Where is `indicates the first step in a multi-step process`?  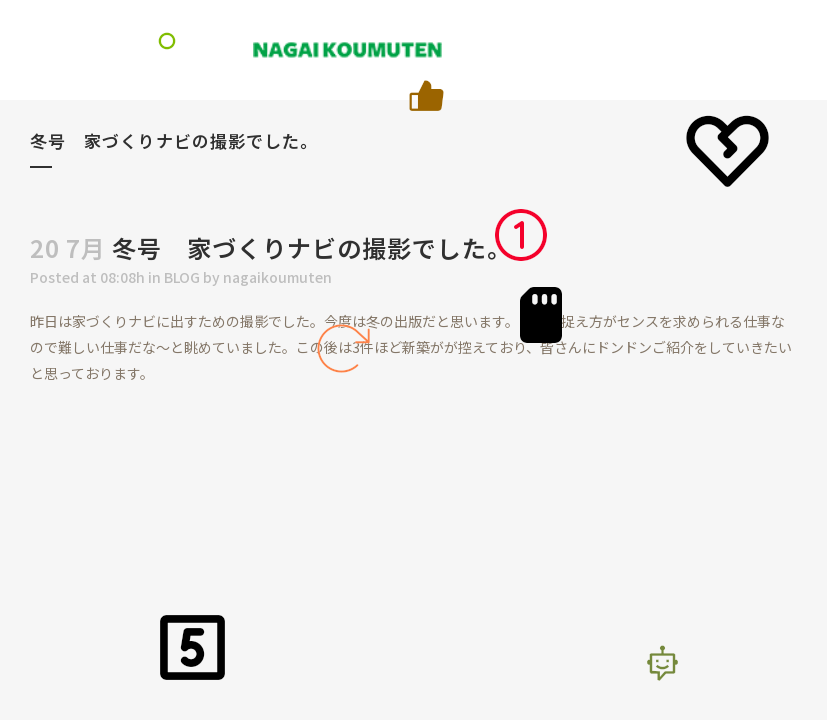 indicates the first step in a multi-step process is located at coordinates (521, 235).